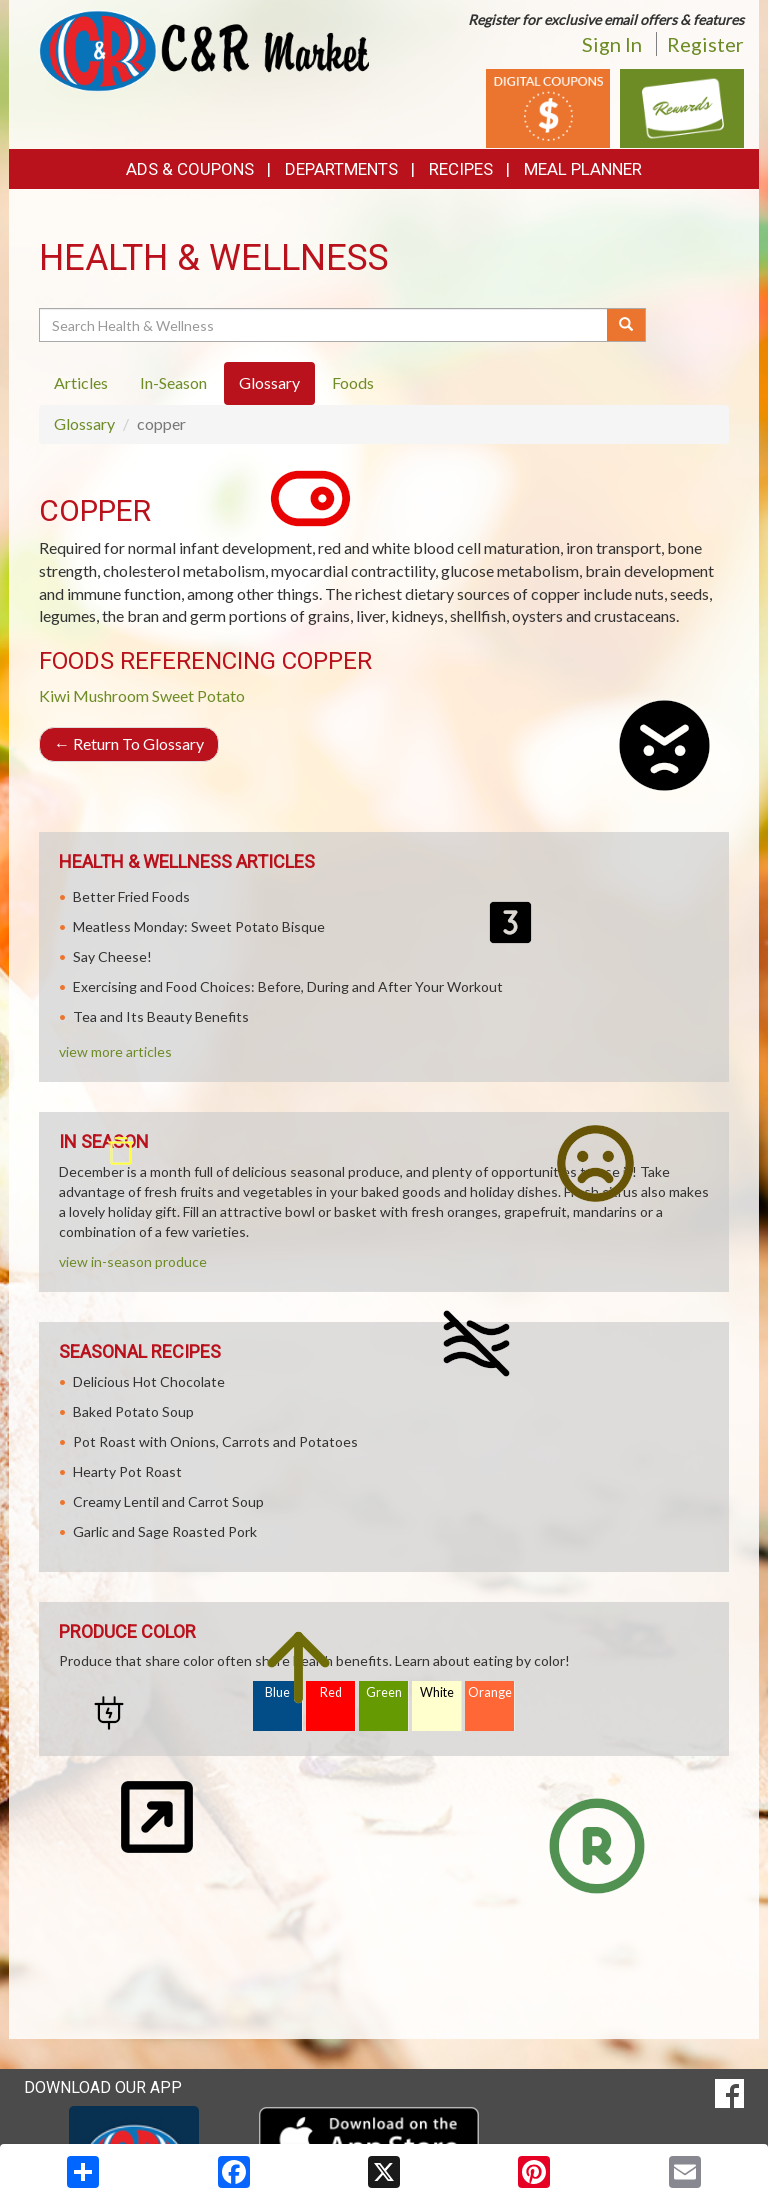 This screenshot has width=768, height=2200. What do you see at coordinates (310, 498) in the screenshot?
I see `toggle switch in the on position` at bounding box center [310, 498].